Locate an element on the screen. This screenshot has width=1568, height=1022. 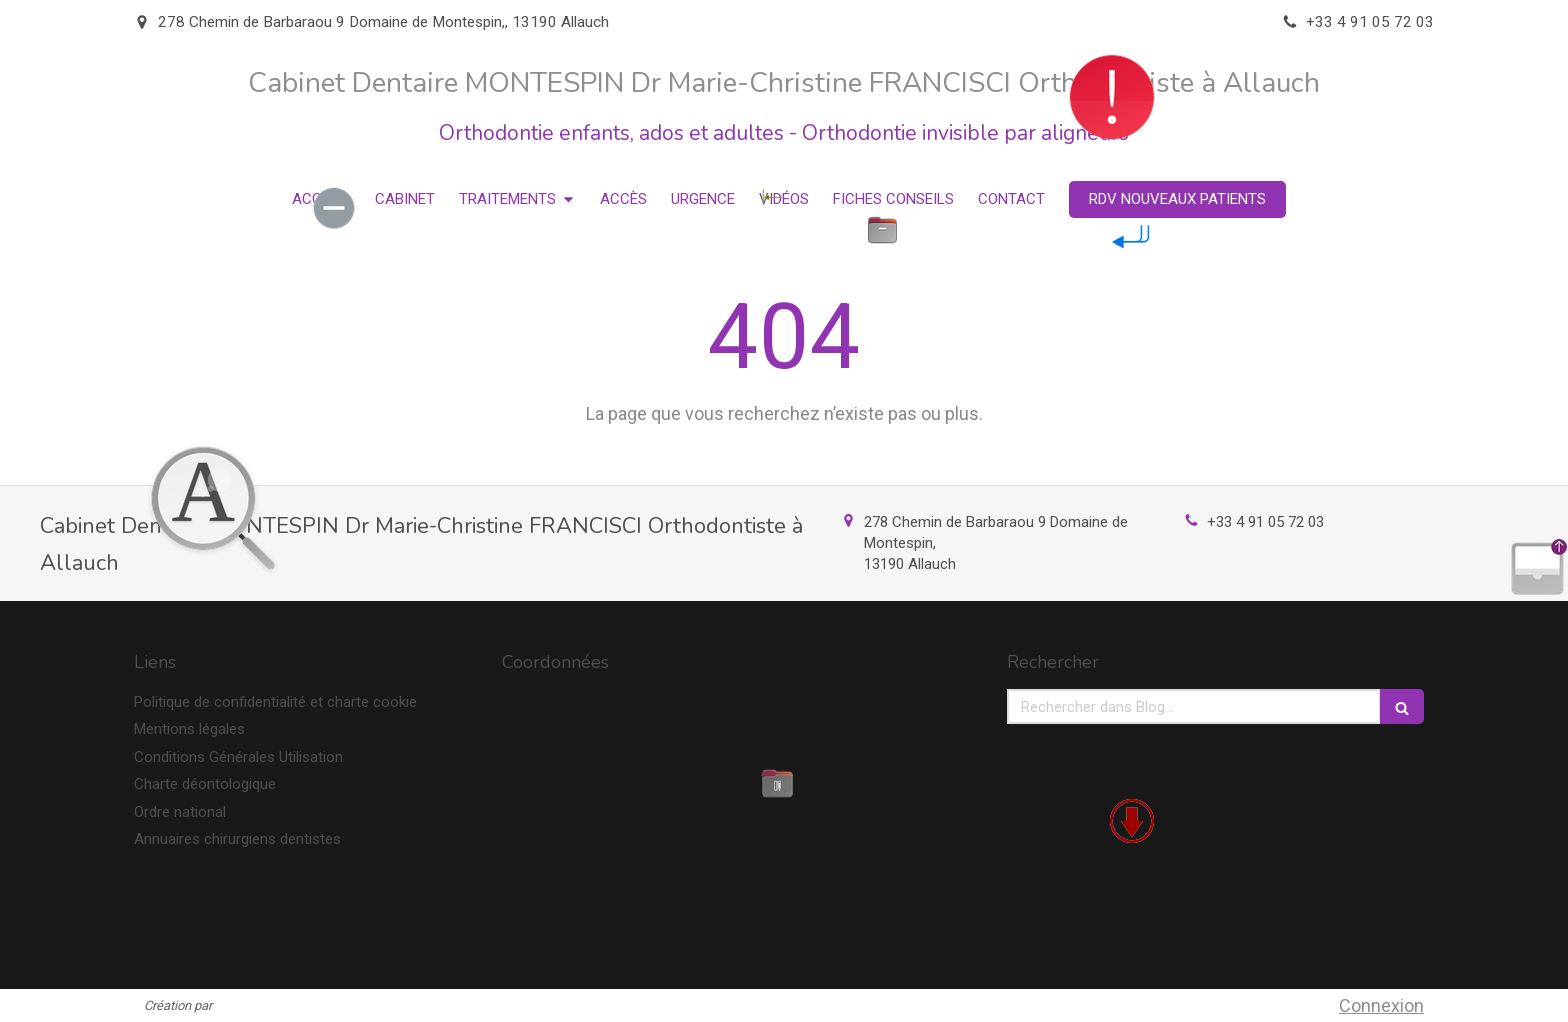
indicates an important alert or warning is located at coordinates (1112, 97).